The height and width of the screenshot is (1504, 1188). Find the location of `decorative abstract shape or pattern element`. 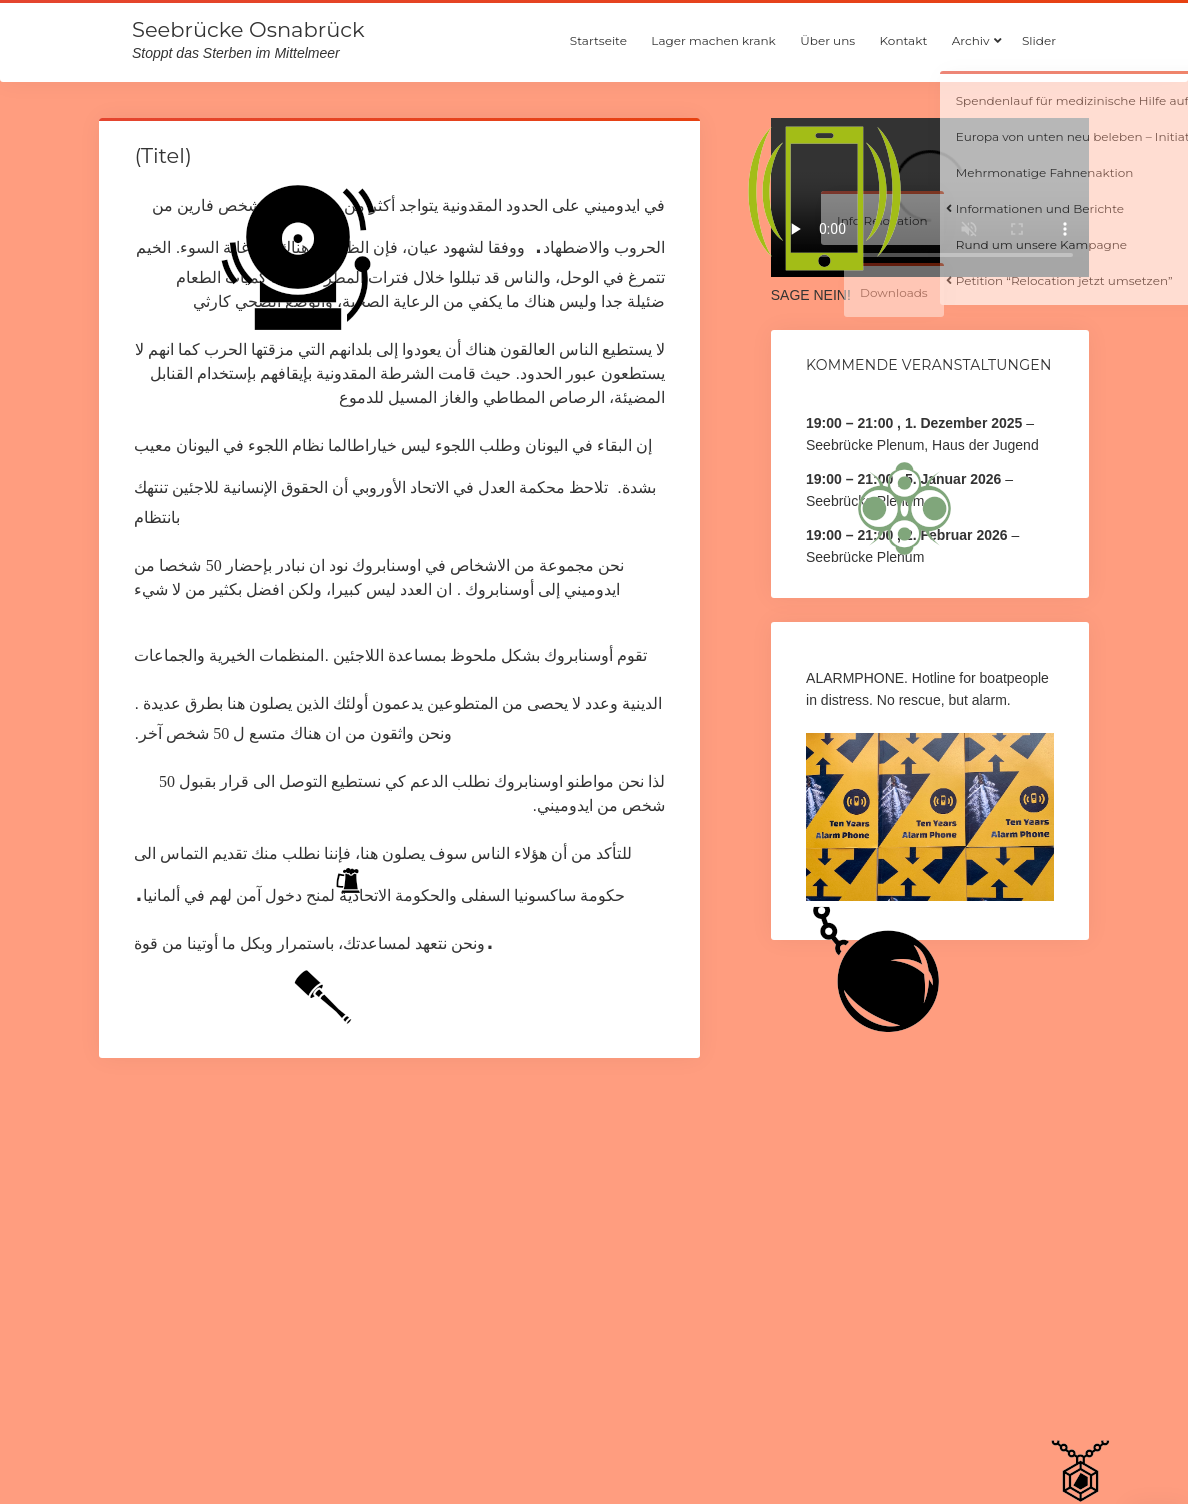

decorative abstract shape or pattern element is located at coordinates (904, 508).